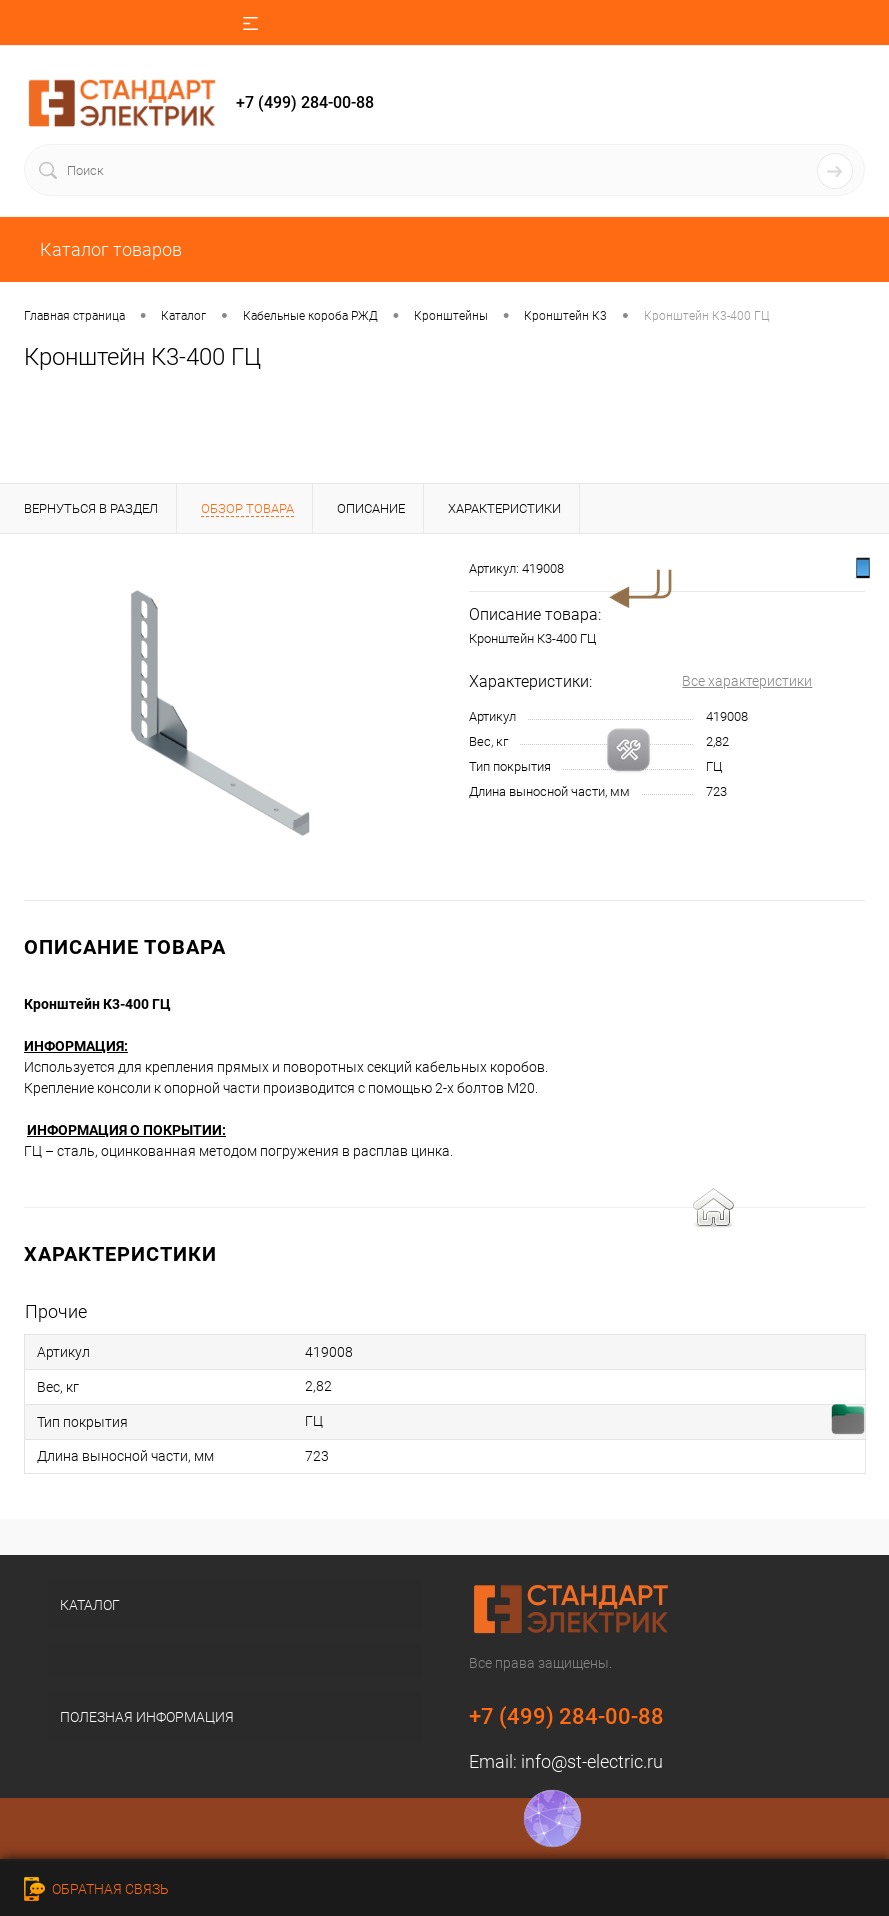  What do you see at coordinates (713, 1207) in the screenshot?
I see `navigate to home screen` at bounding box center [713, 1207].